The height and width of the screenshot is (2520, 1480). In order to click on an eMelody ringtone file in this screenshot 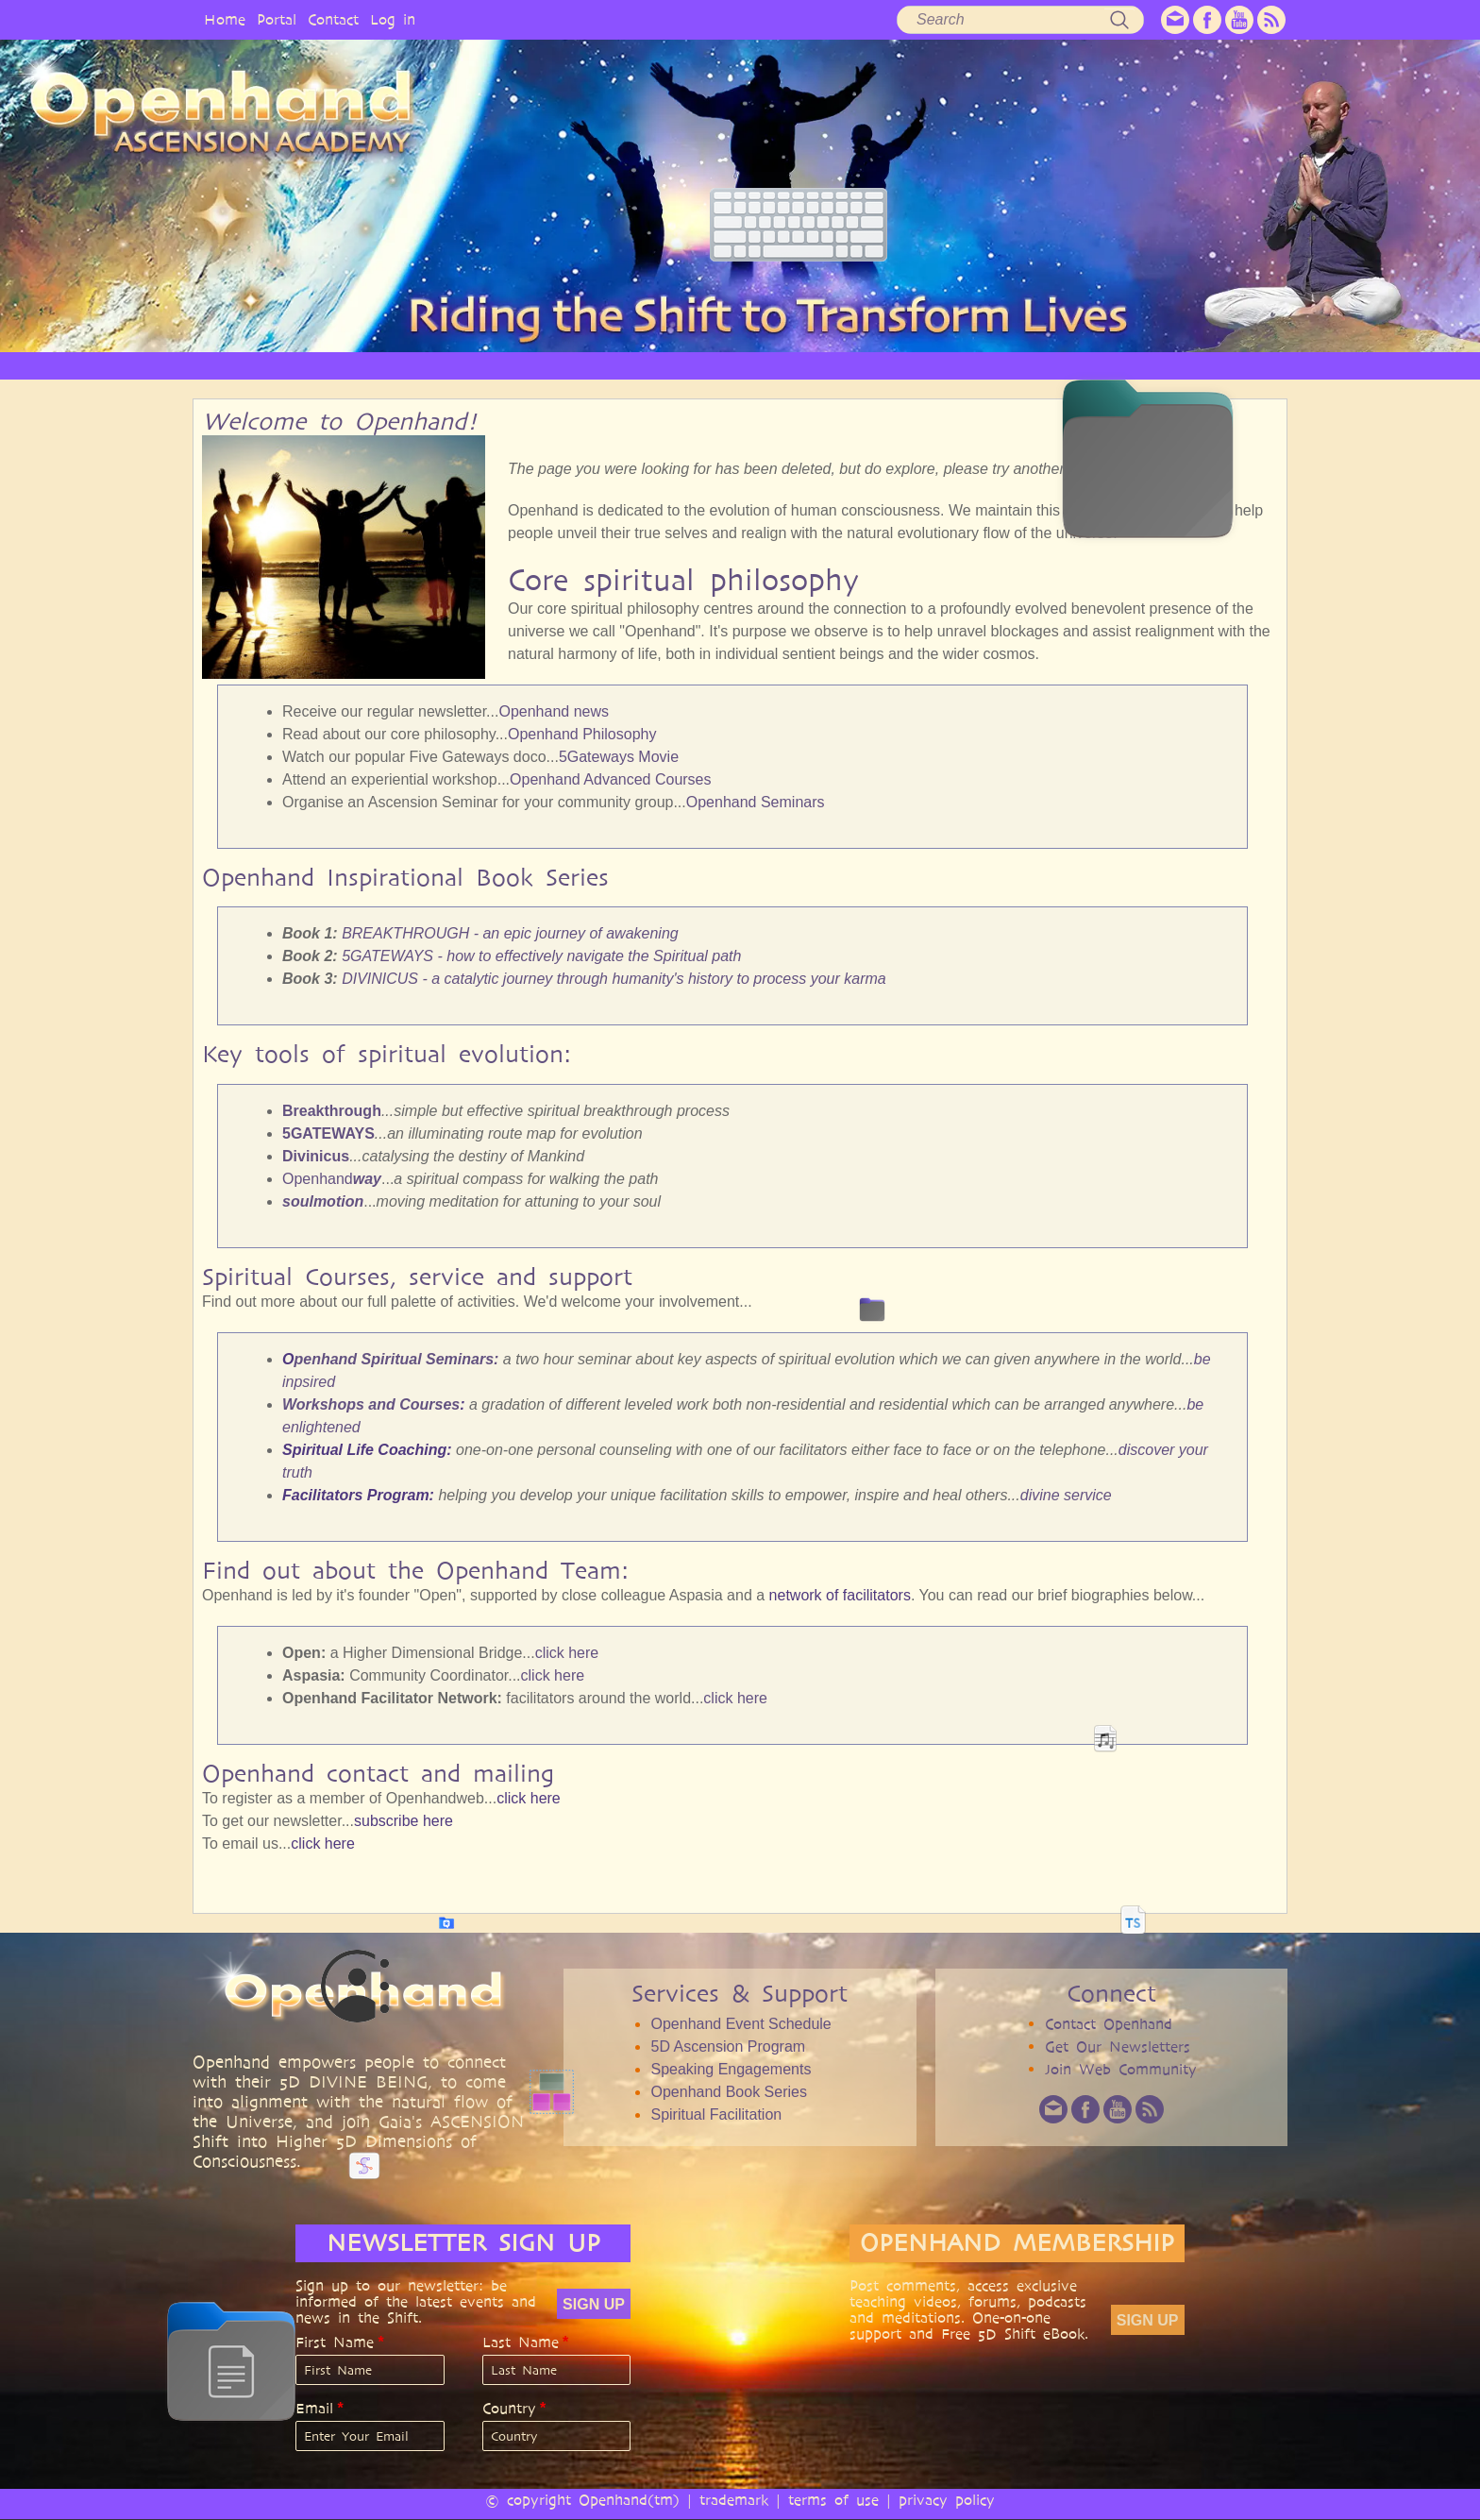, I will do `click(1105, 1738)`.